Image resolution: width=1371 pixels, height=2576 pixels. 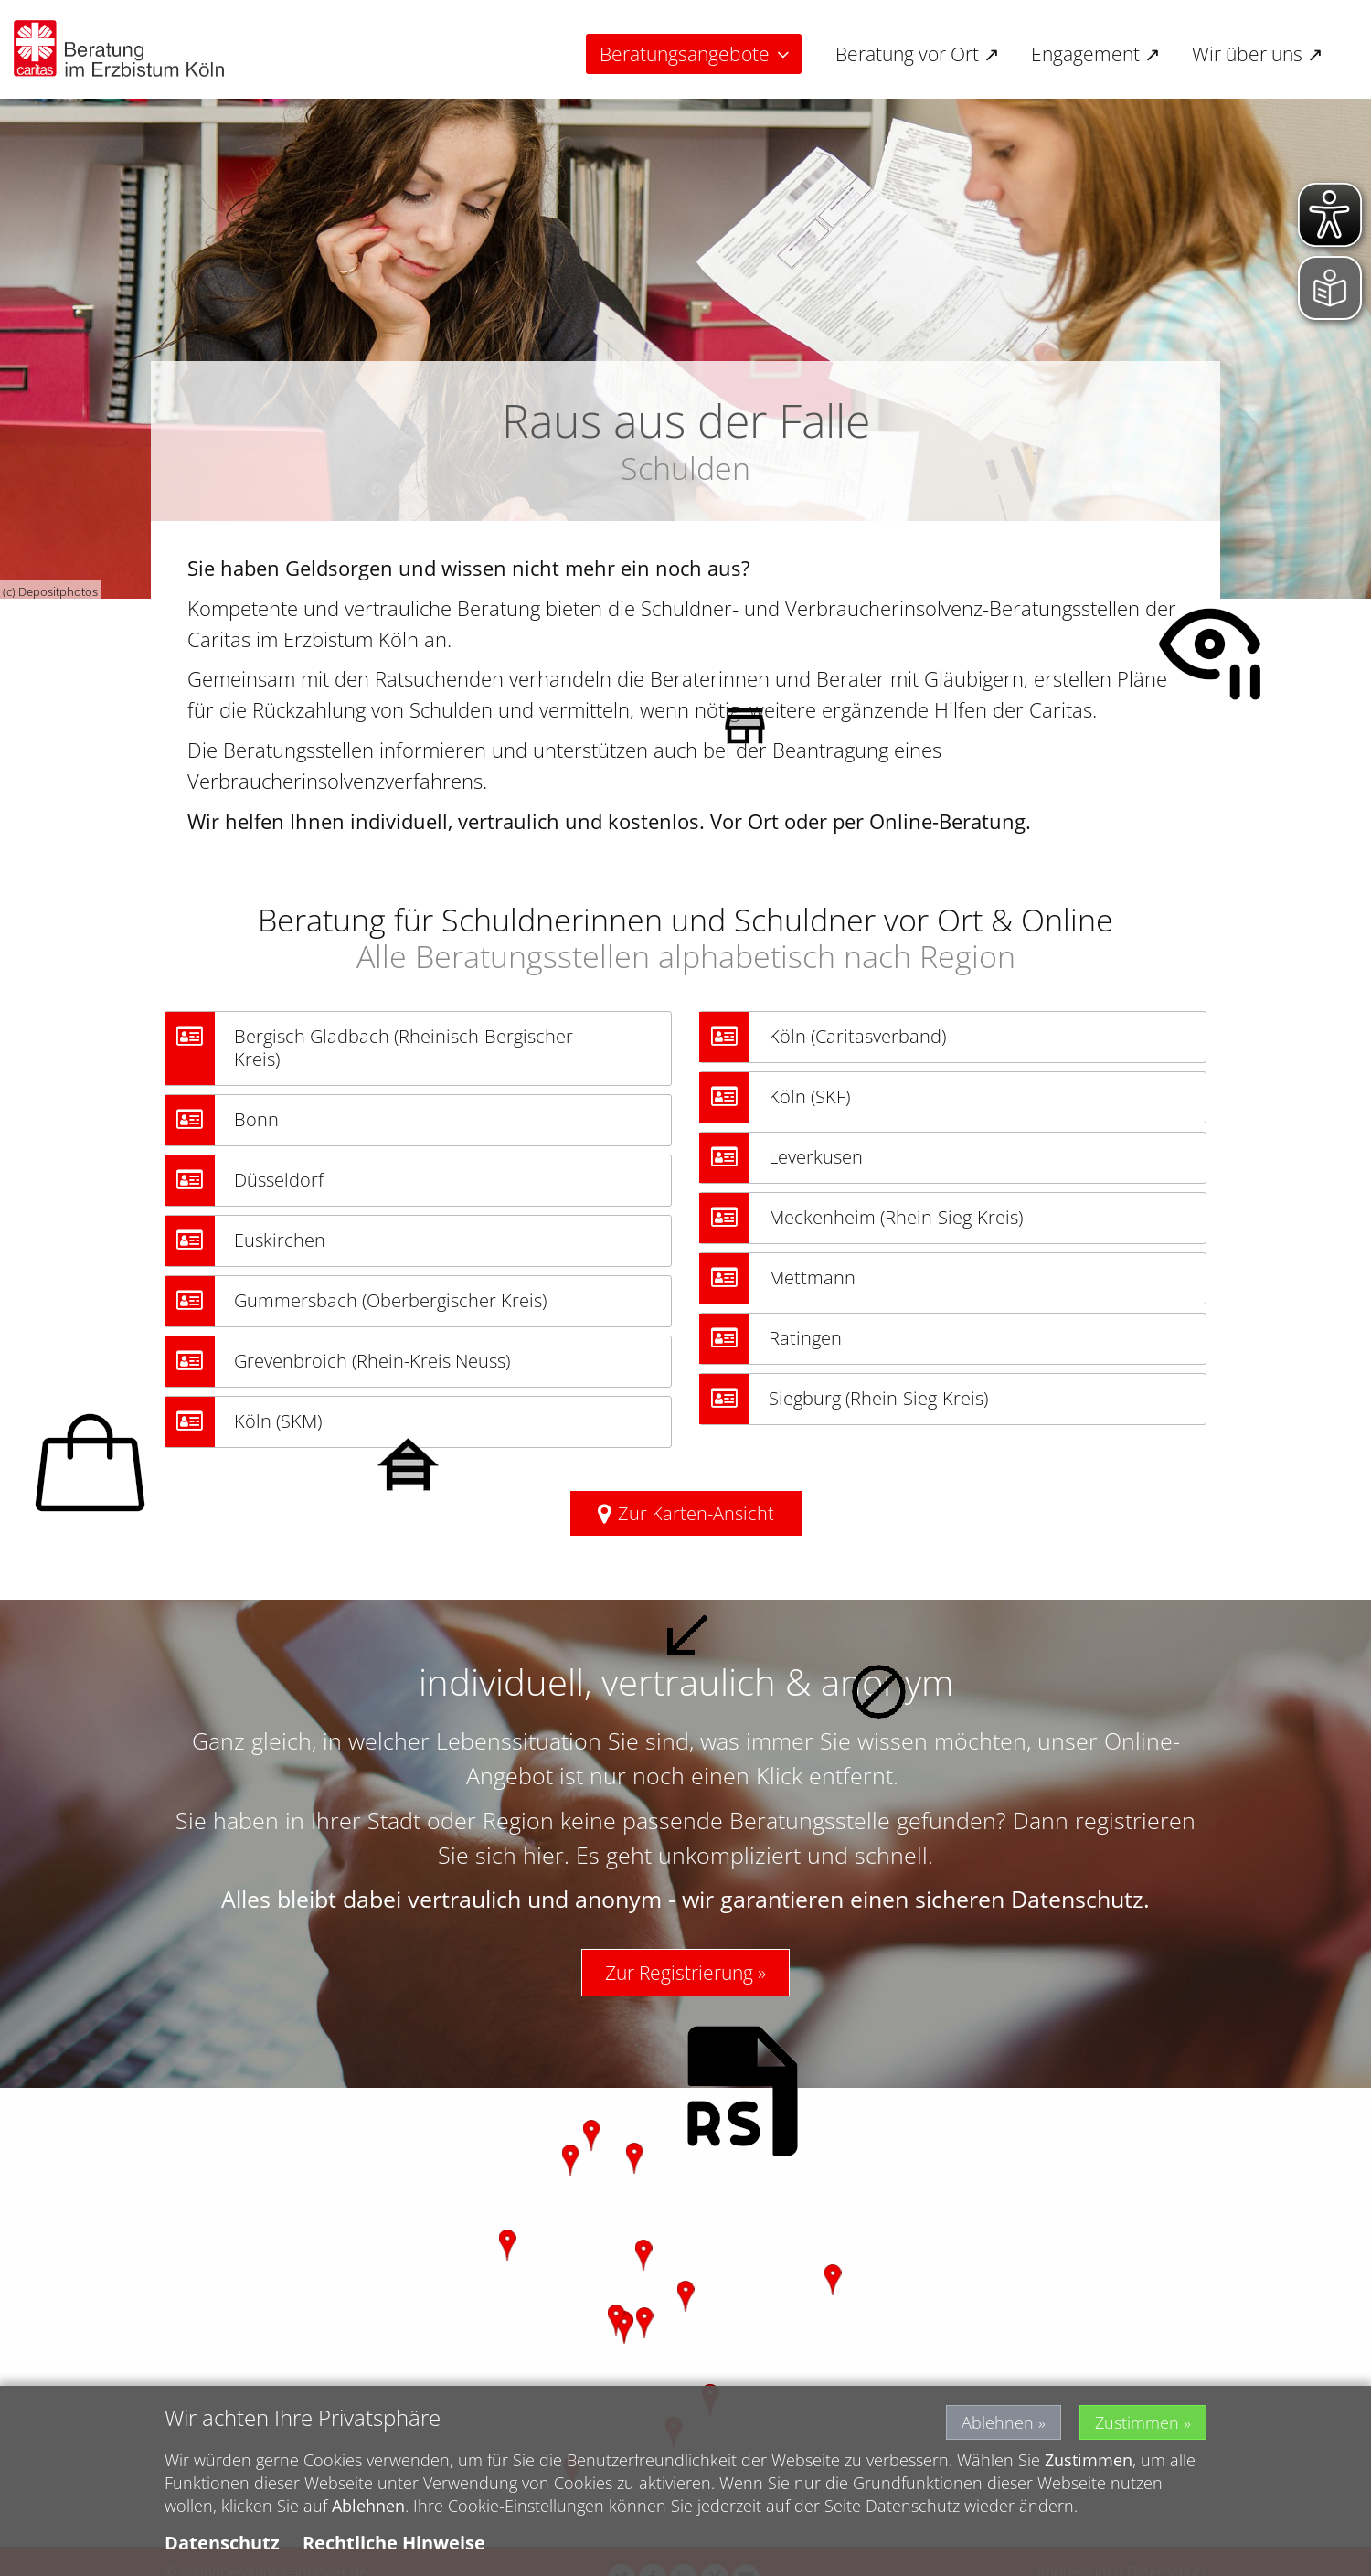 What do you see at coordinates (686, 1636) in the screenshot?
I see `navigate to the southwest direction` at bounding box center [686, 1636].